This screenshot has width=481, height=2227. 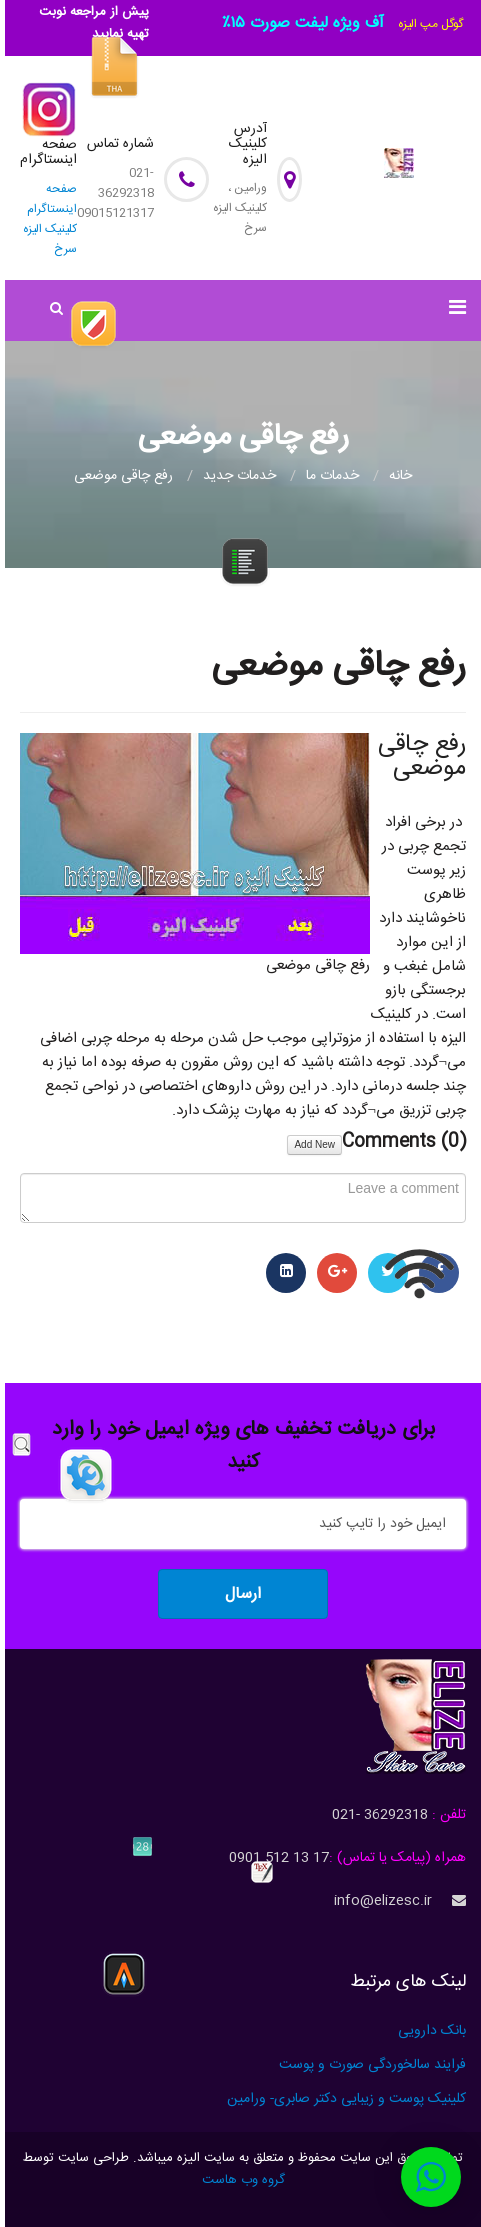 What do you see at coordinates (21, 1444) in the screenshot?
I see `open the log viewer application` at bounding box center [21, 1444].